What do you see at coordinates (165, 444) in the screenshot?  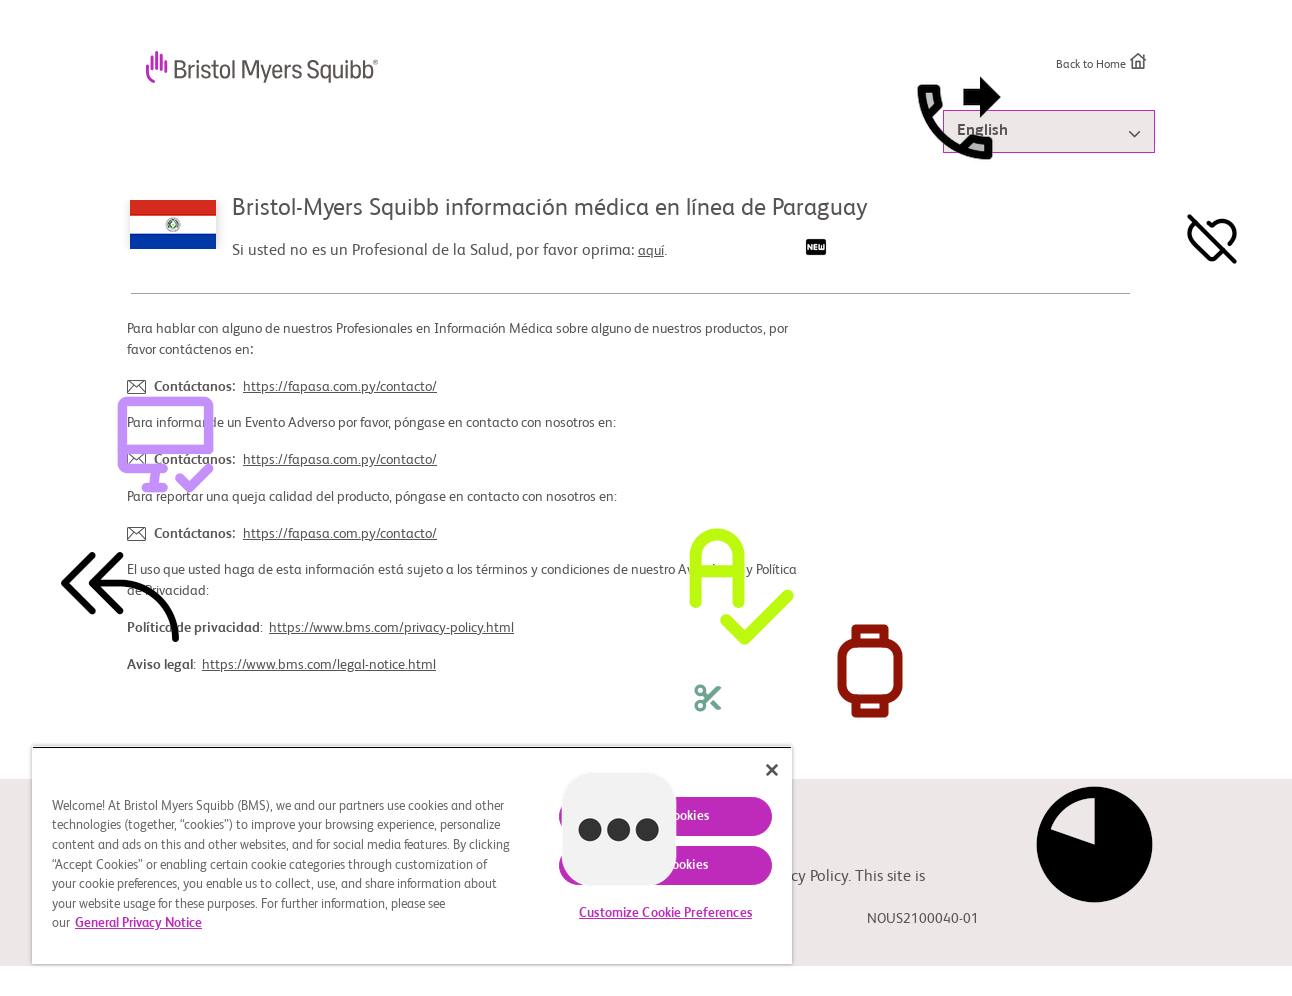 I see `device successfully connected` at bounding box center [165, 444].